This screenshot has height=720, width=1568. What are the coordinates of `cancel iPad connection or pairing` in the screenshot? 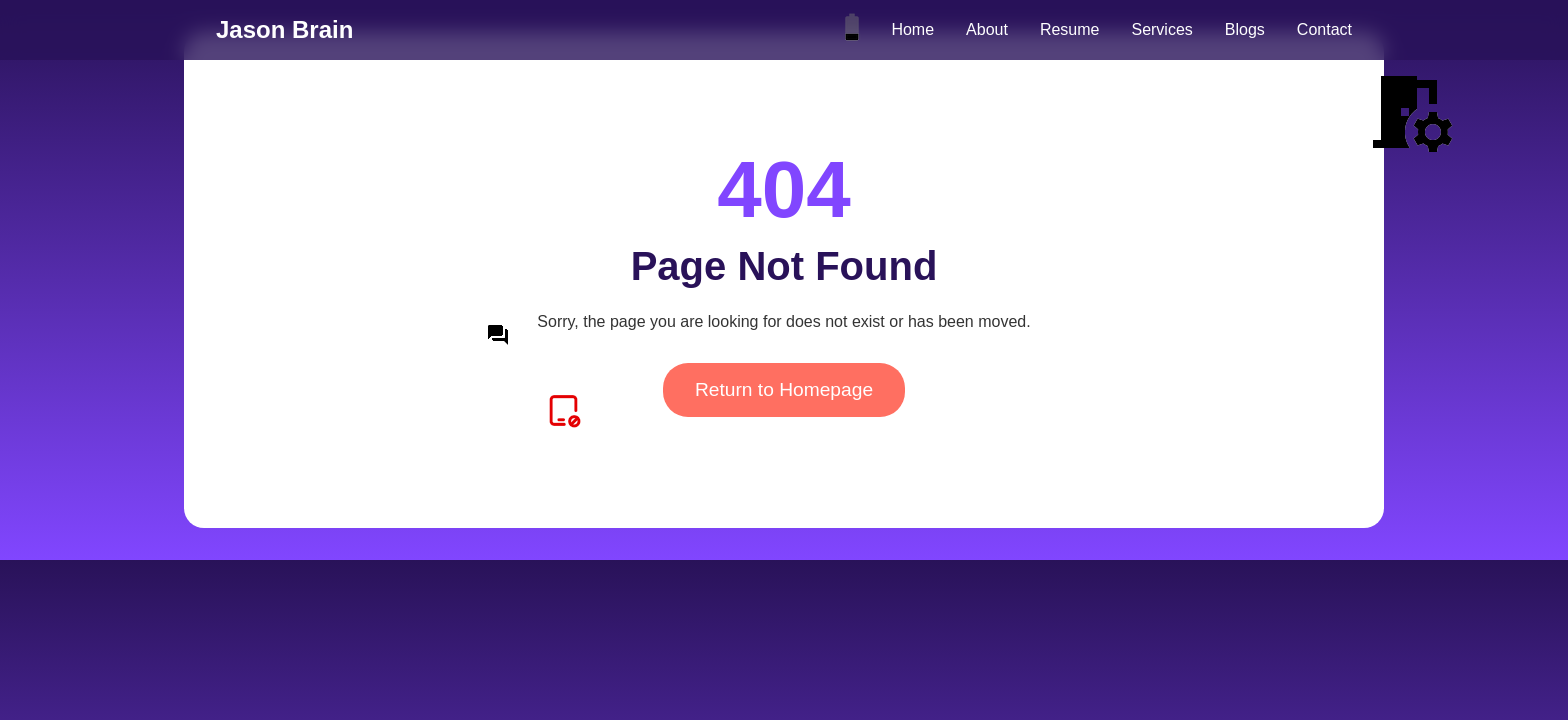 It's located at (563, 410).